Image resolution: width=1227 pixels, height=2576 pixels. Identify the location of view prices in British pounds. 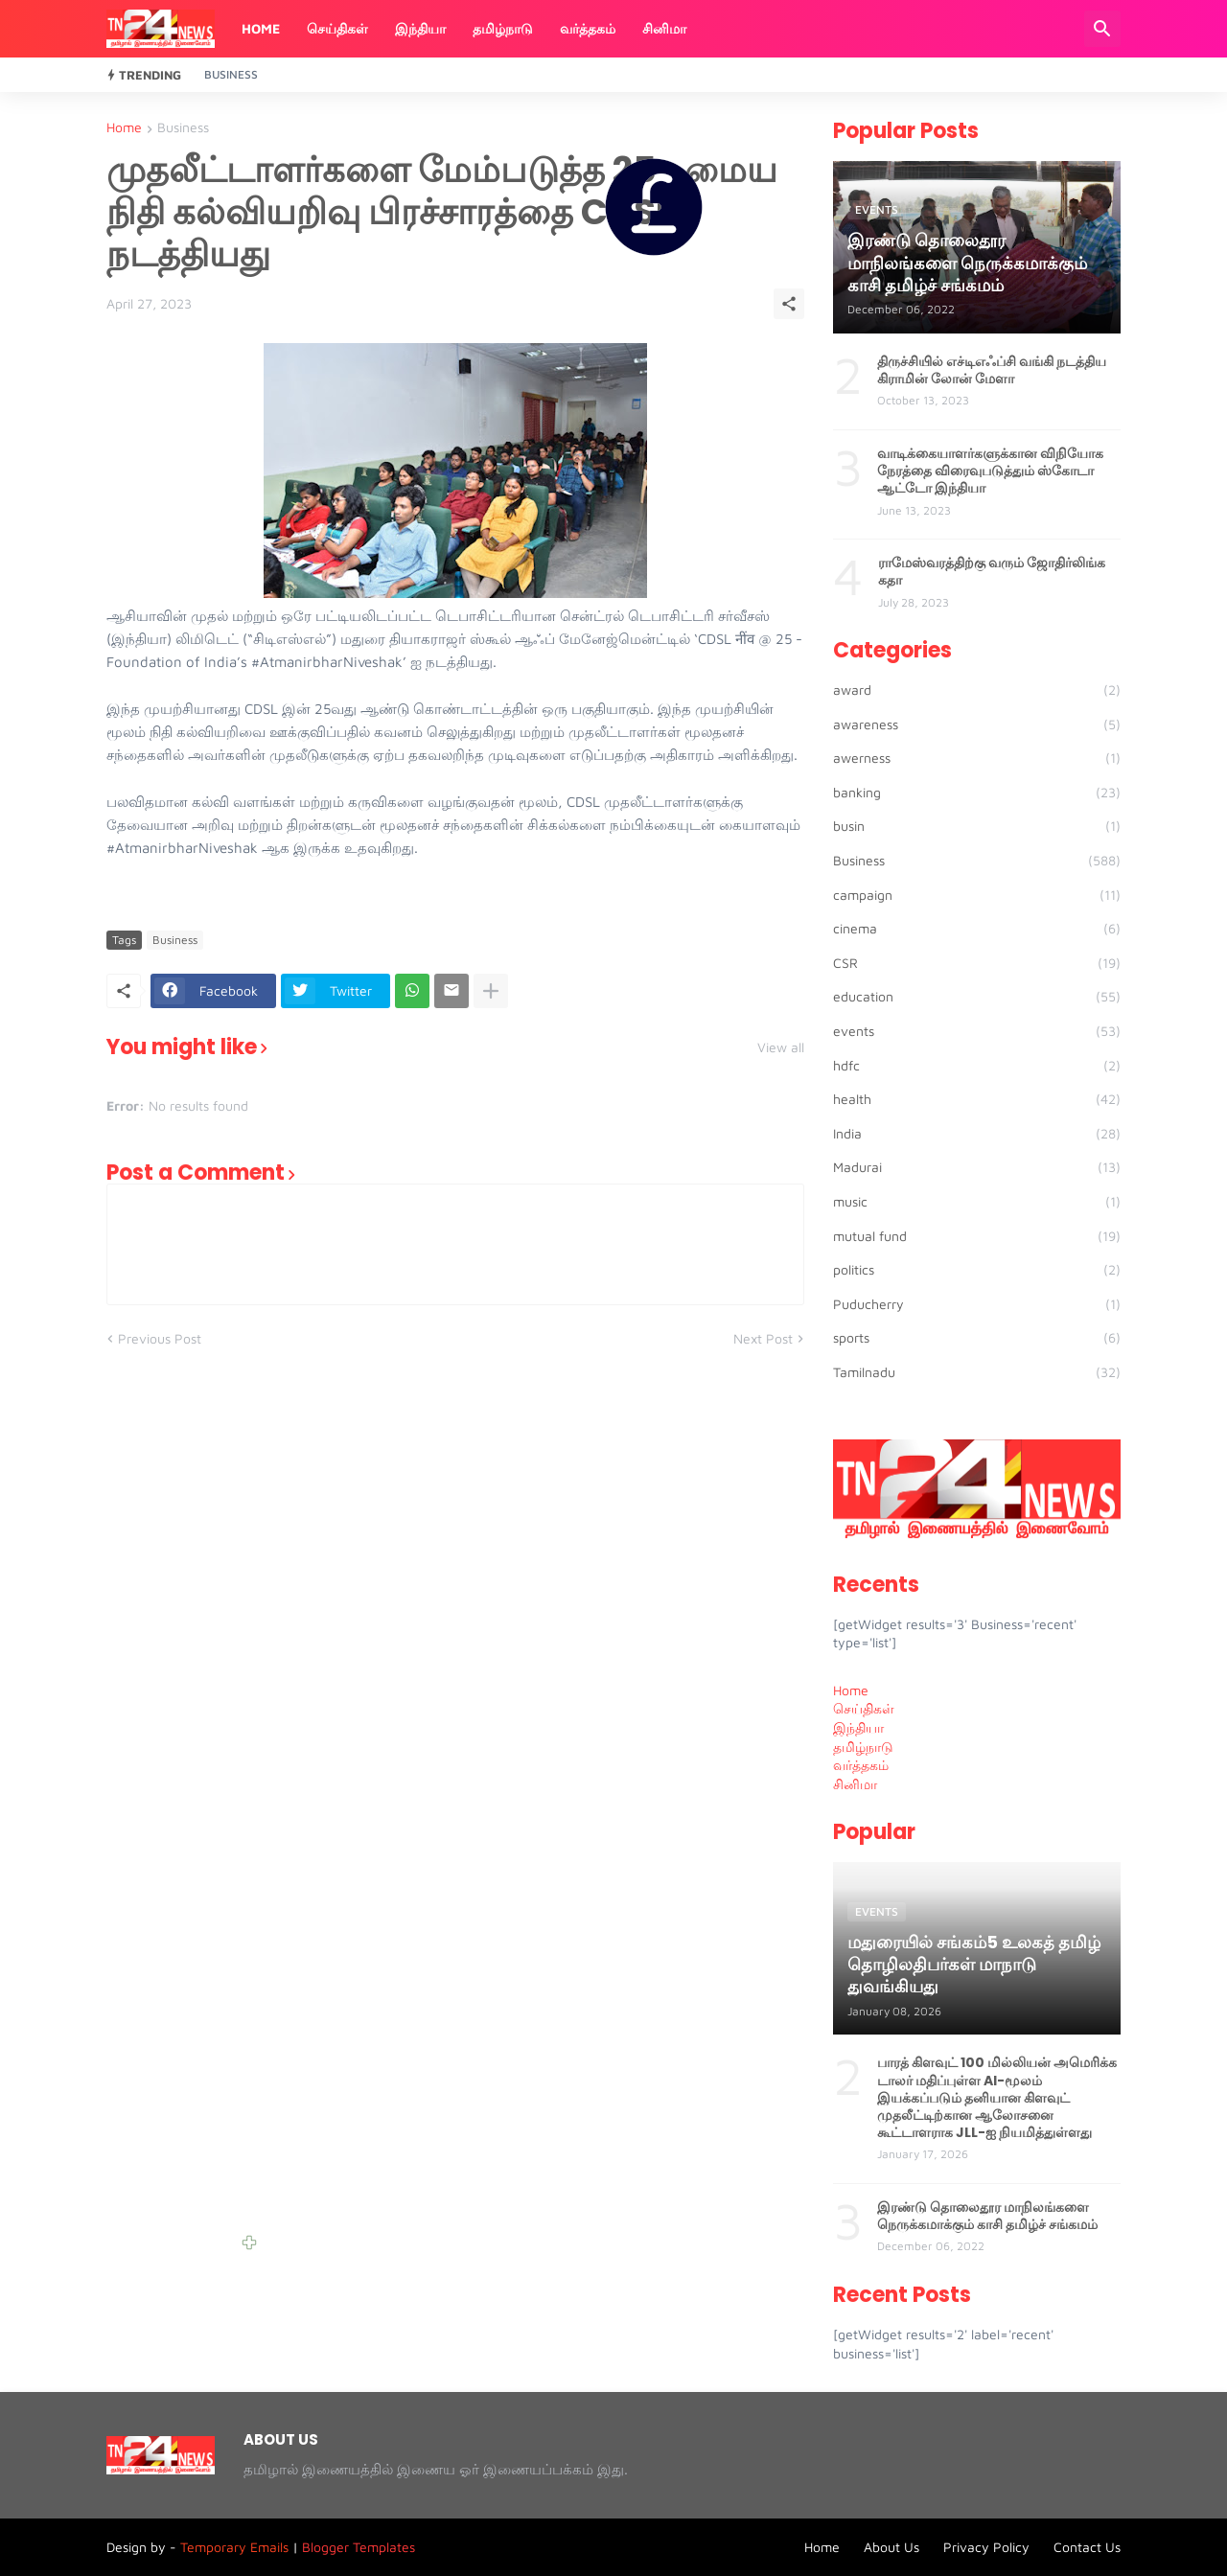
(654, 207).